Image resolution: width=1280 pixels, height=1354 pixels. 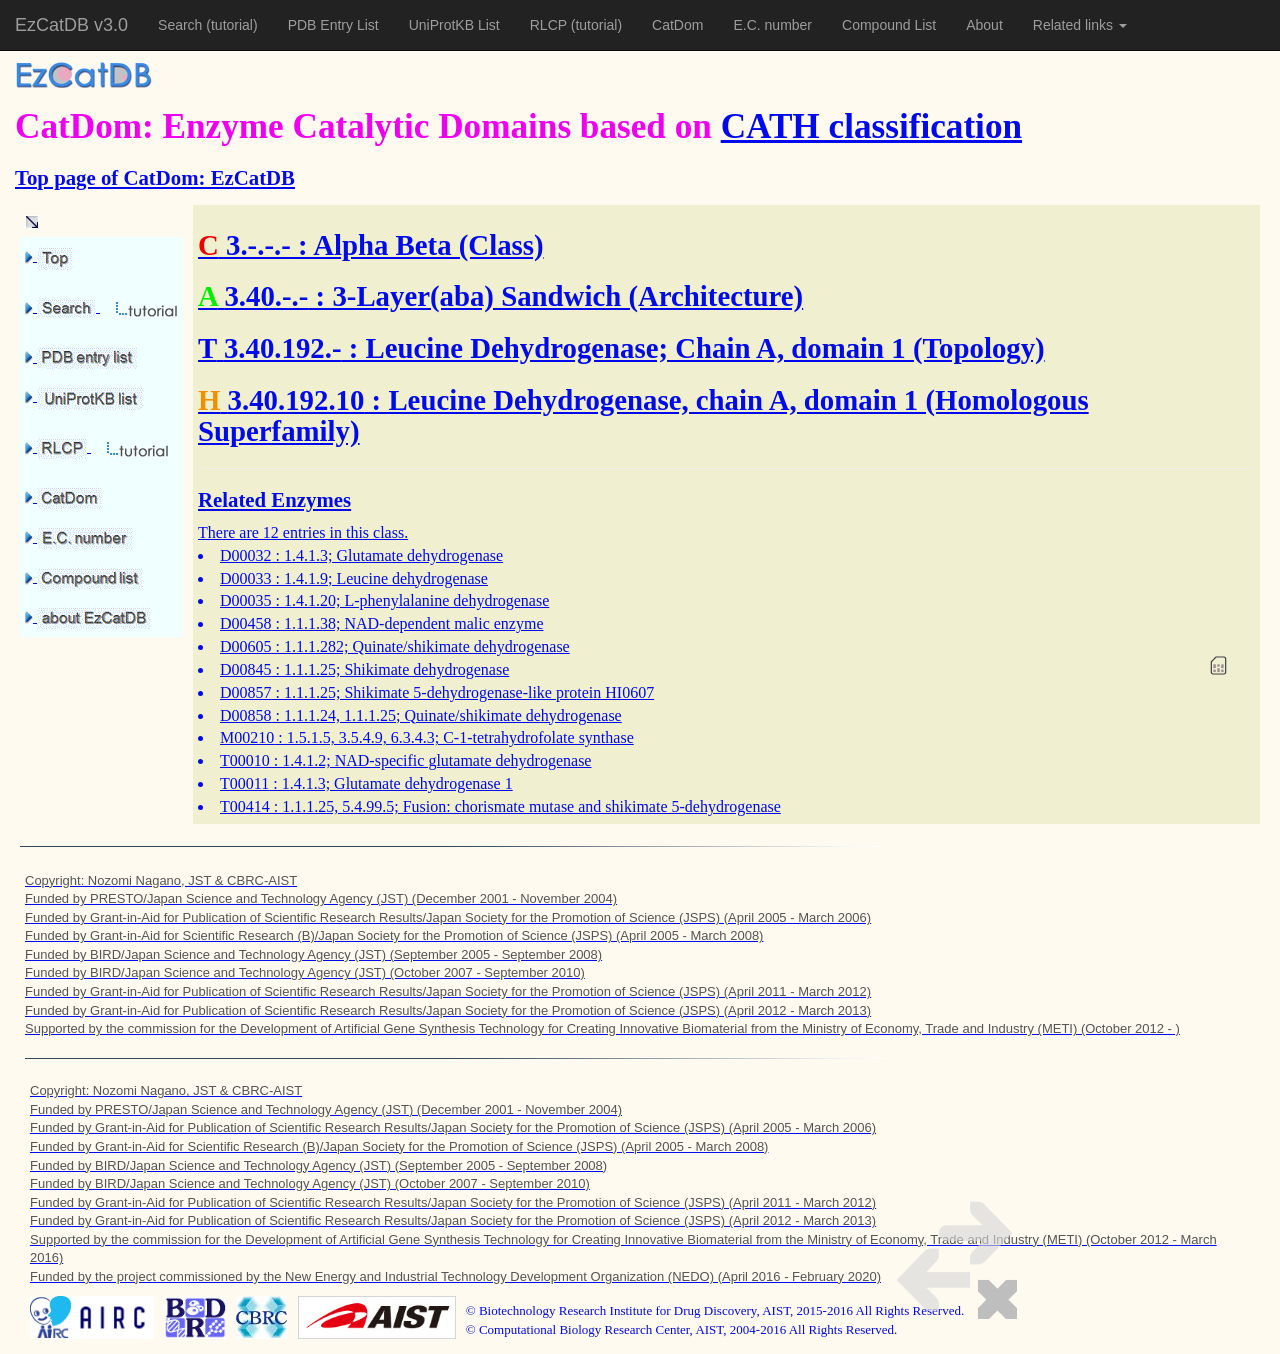 I want to click on indicates no network connection available, so click(x=954, y=1256).